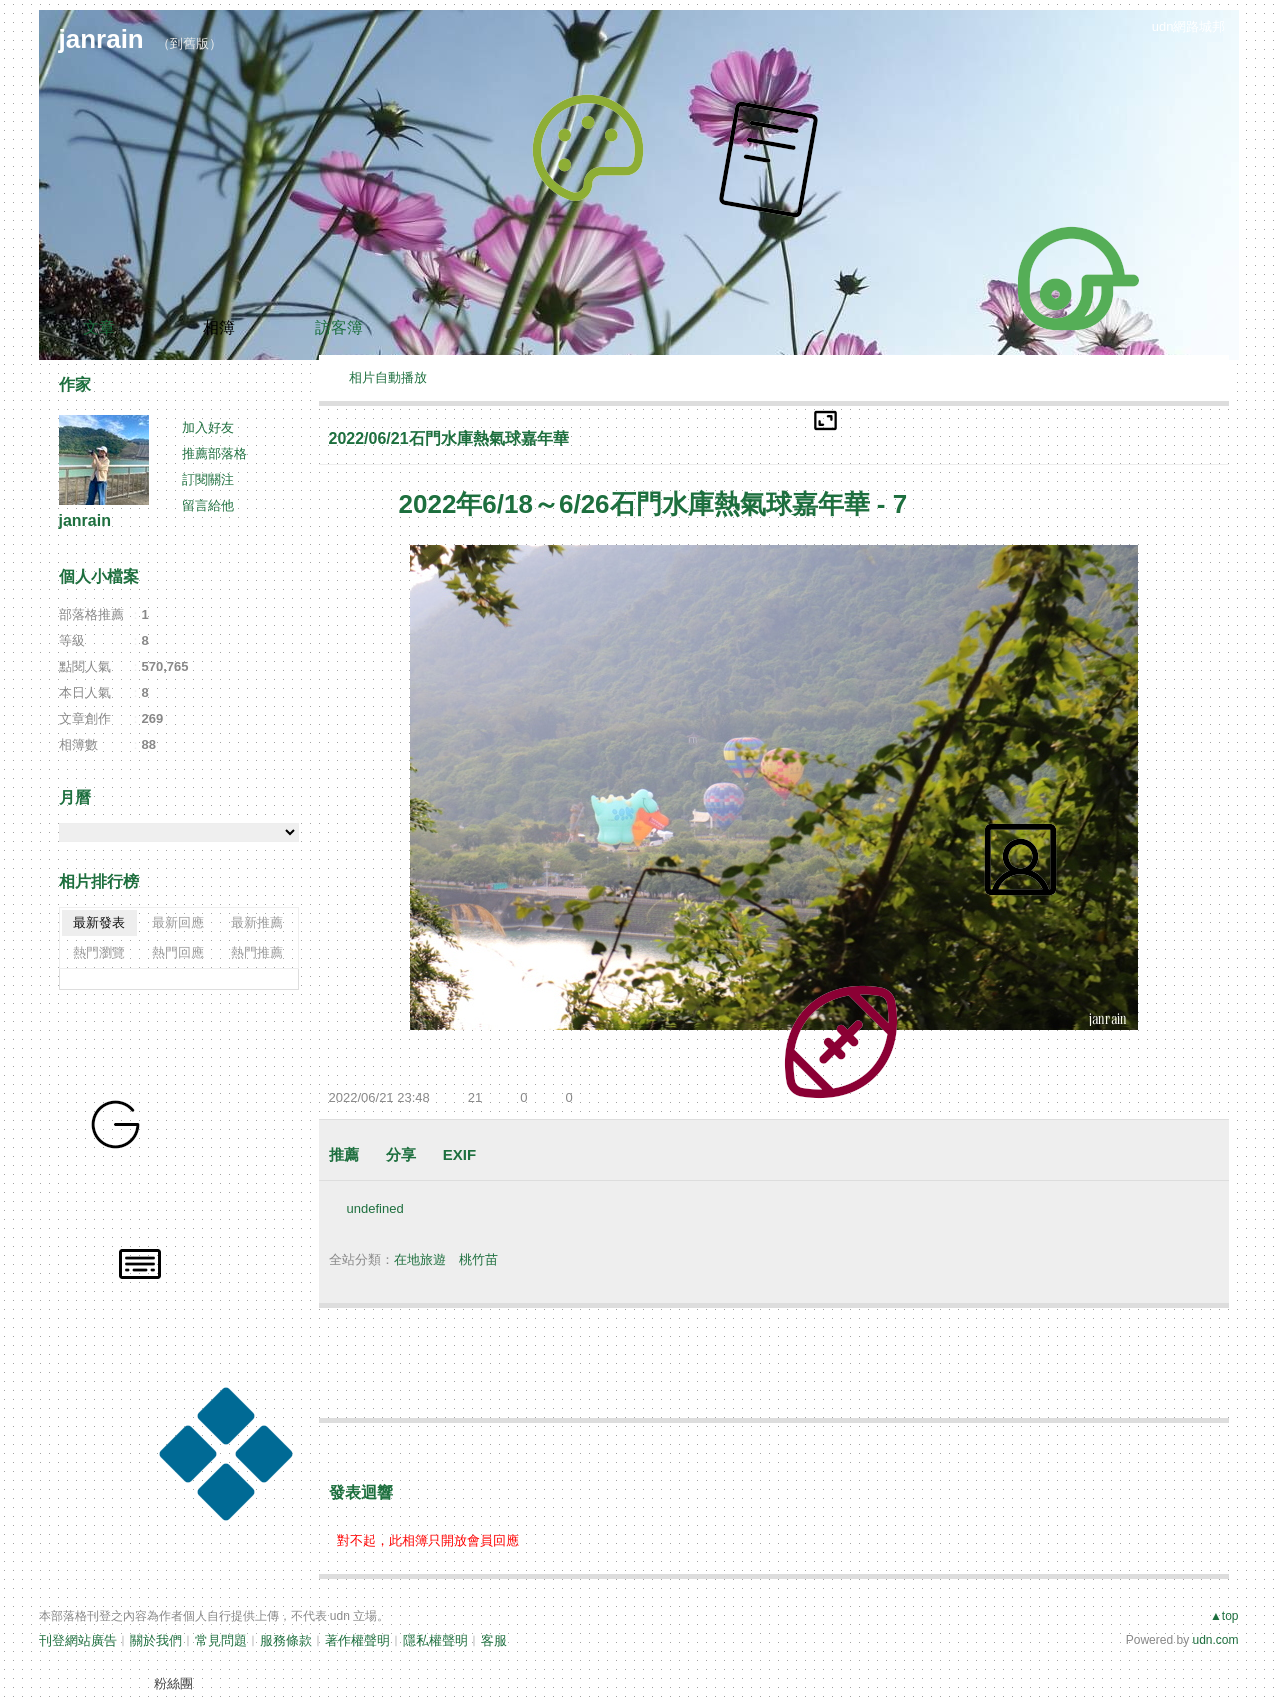  Describe the element at coordinates (1075, 280) in the screenshot. I see `access baseball or sports-related content` at that location.